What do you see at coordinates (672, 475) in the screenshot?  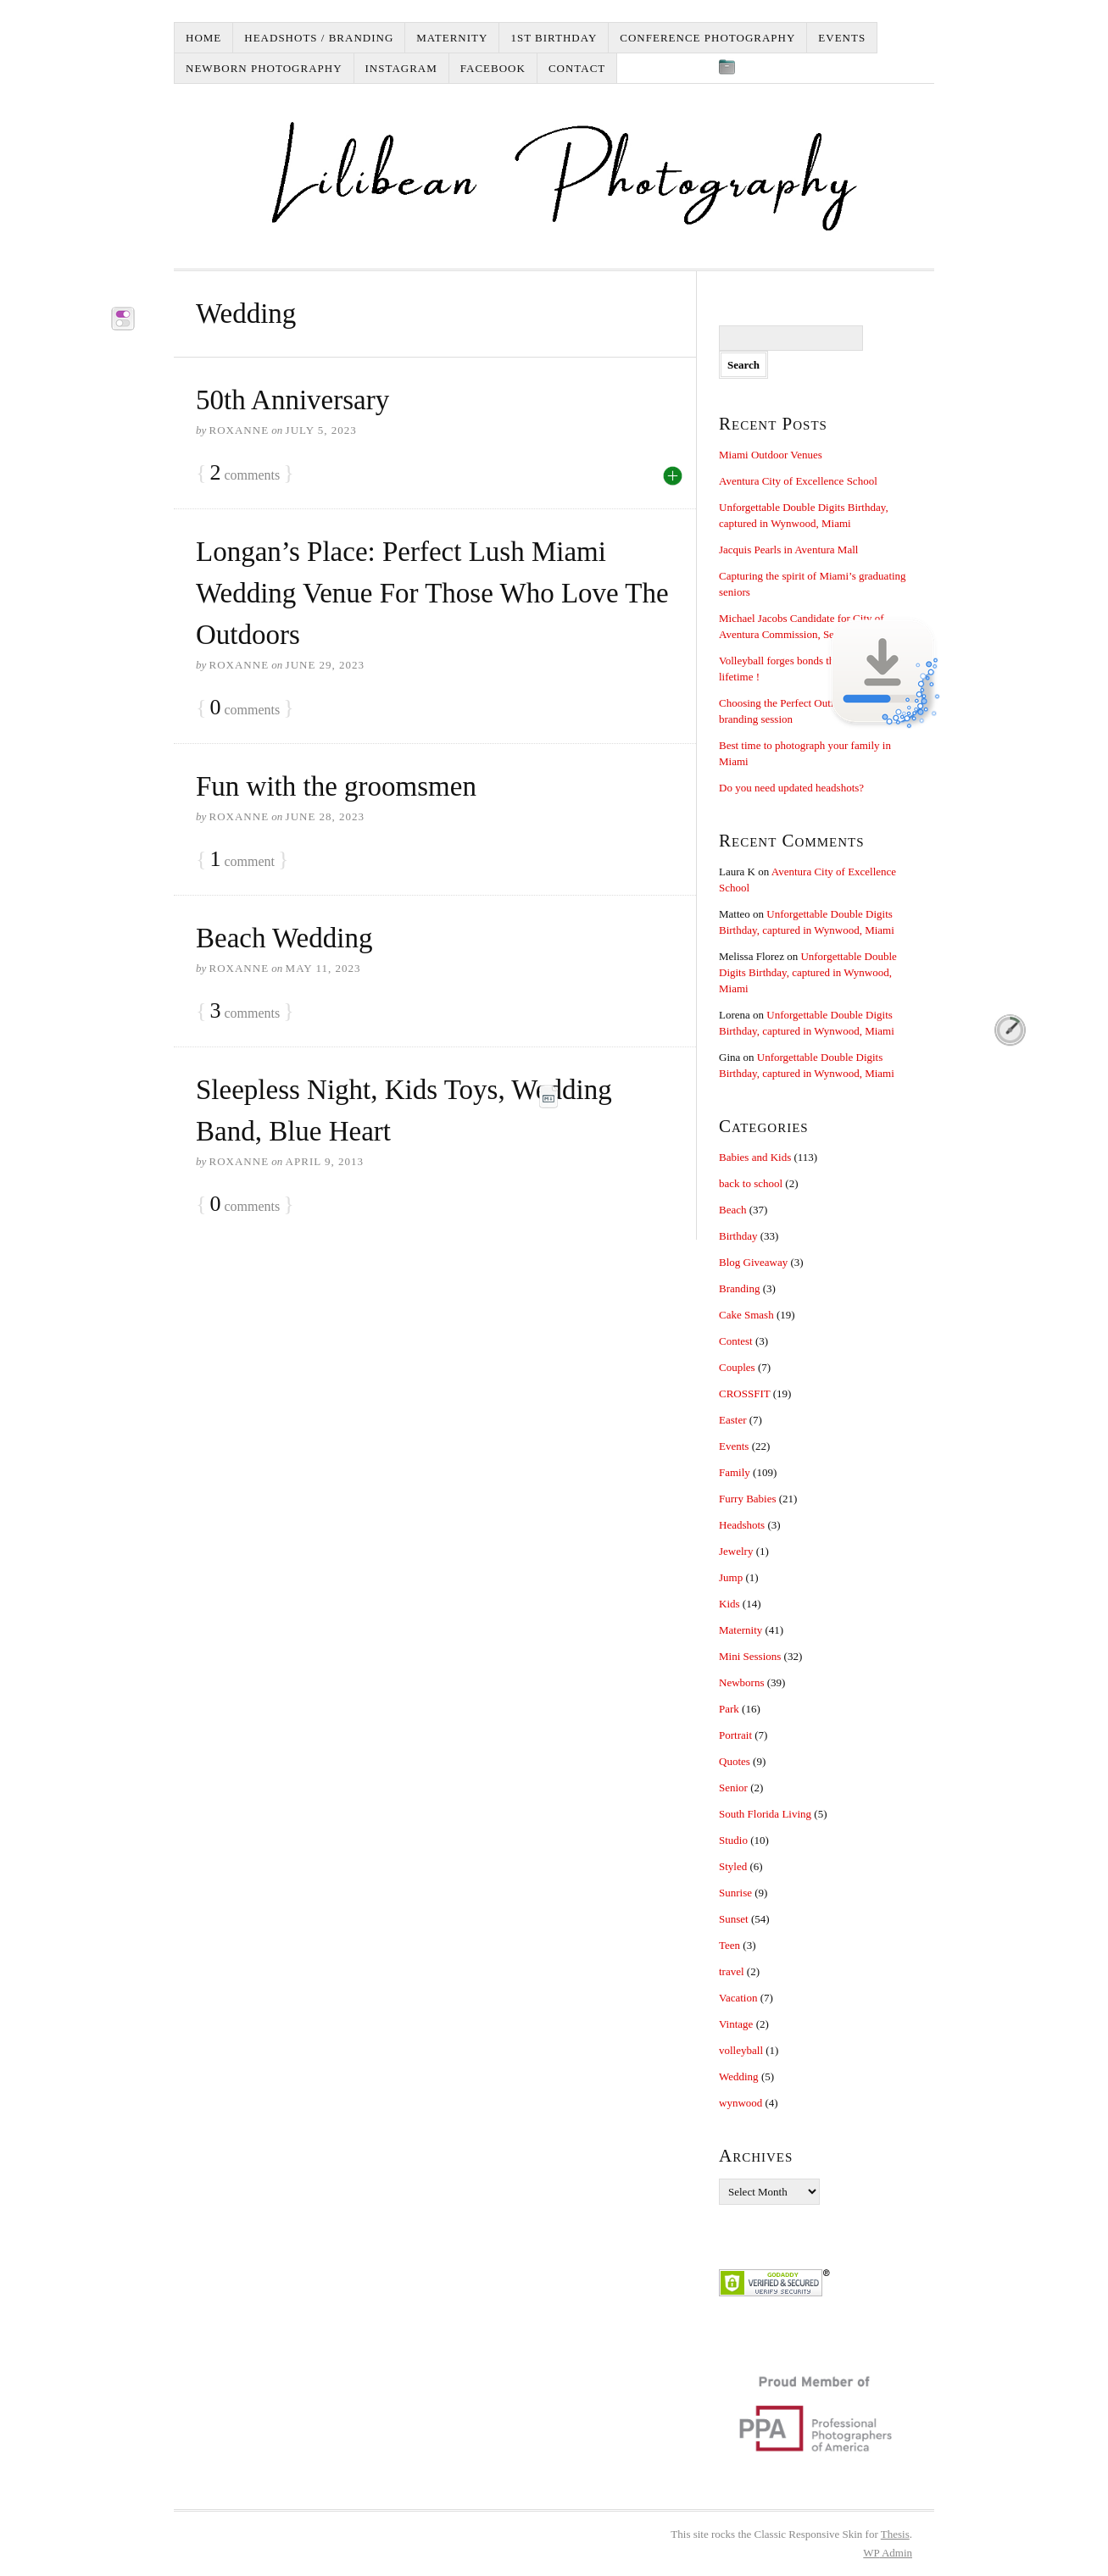 I see `add a new item or file` at bounding box center [672, 475].